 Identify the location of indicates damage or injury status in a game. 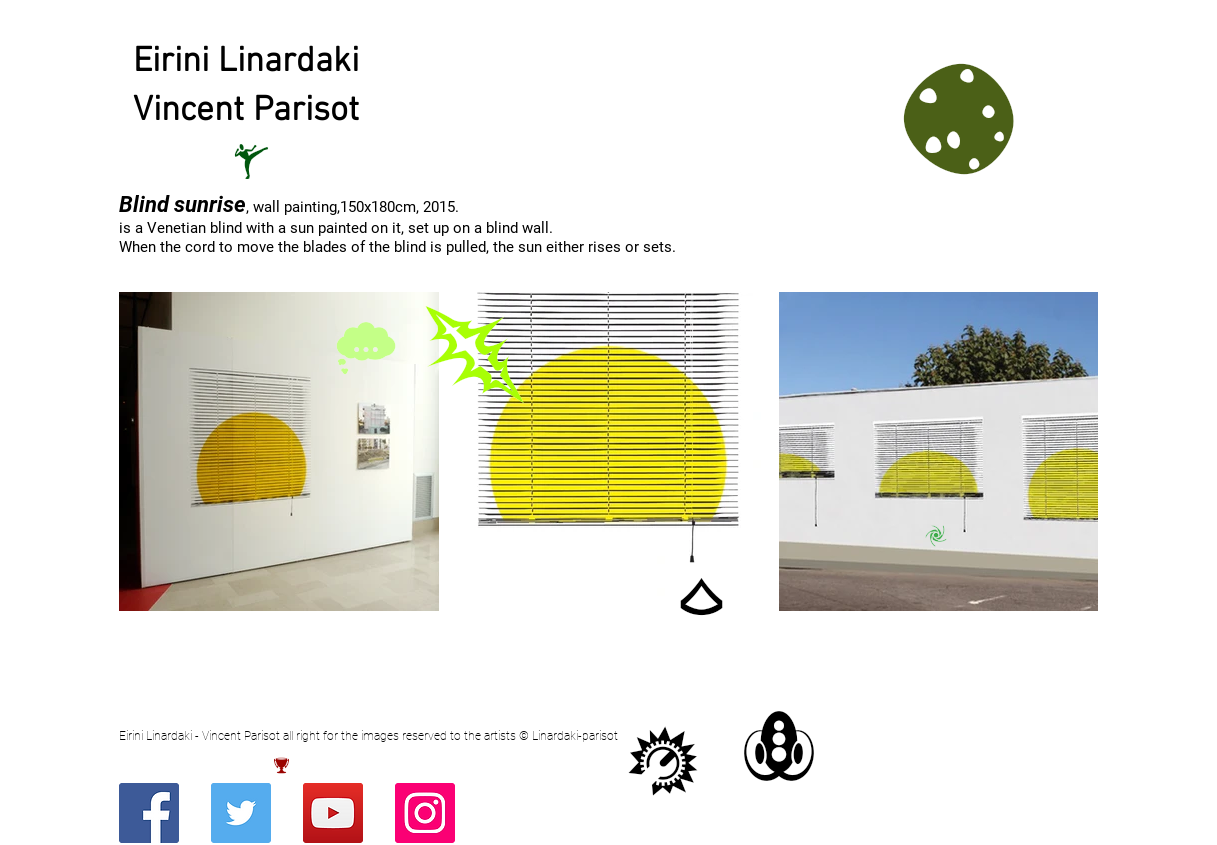
(474, 354).